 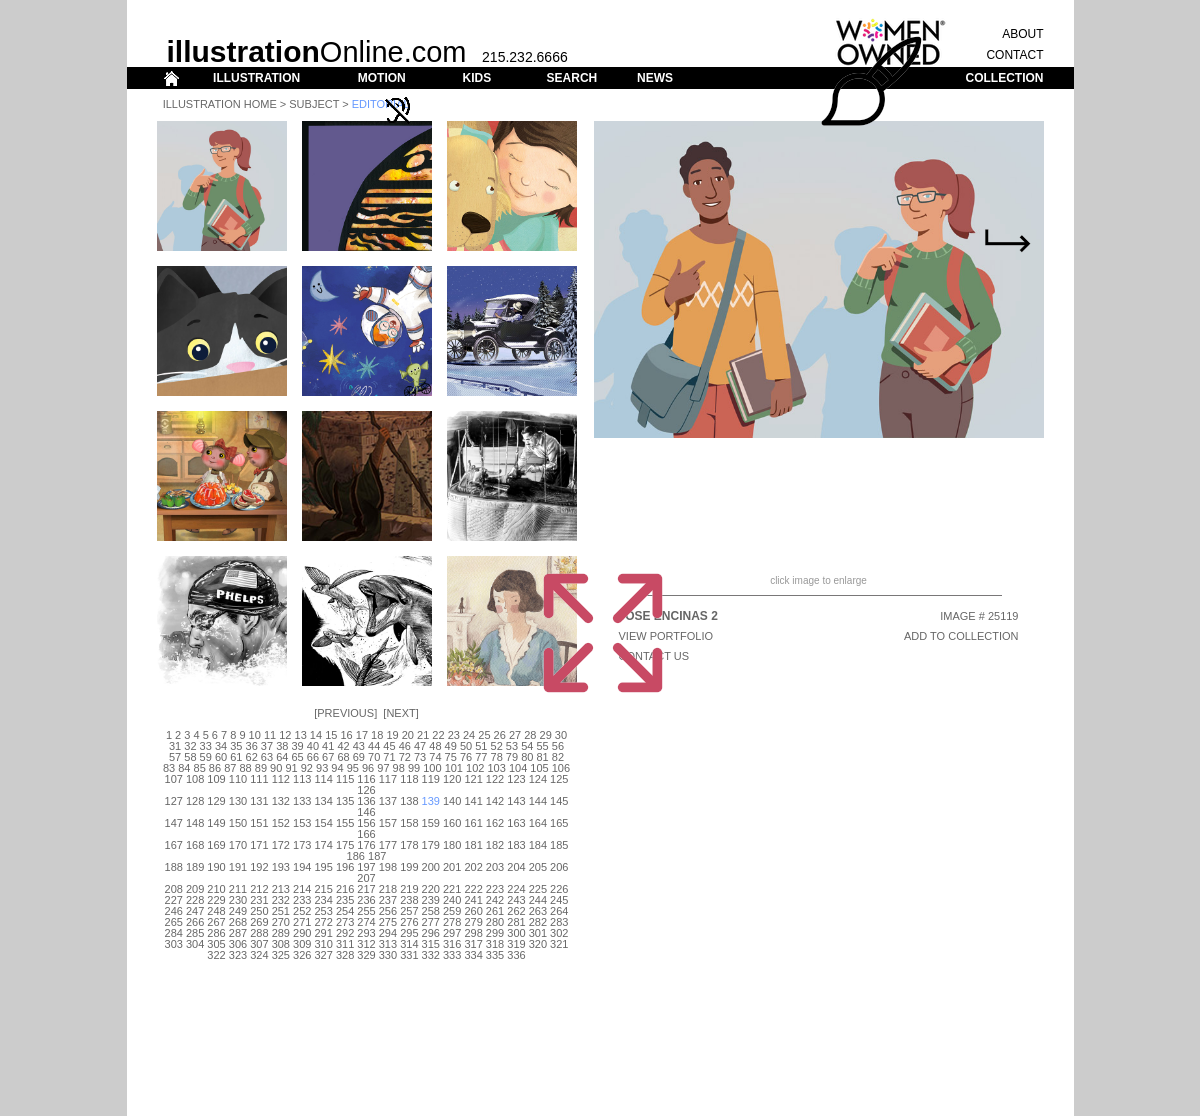 What do you see at coordinates (398, 110) in the screenshot?
I see `indicates hearing accessibility features are disabled` at bounding box center [398, 110].